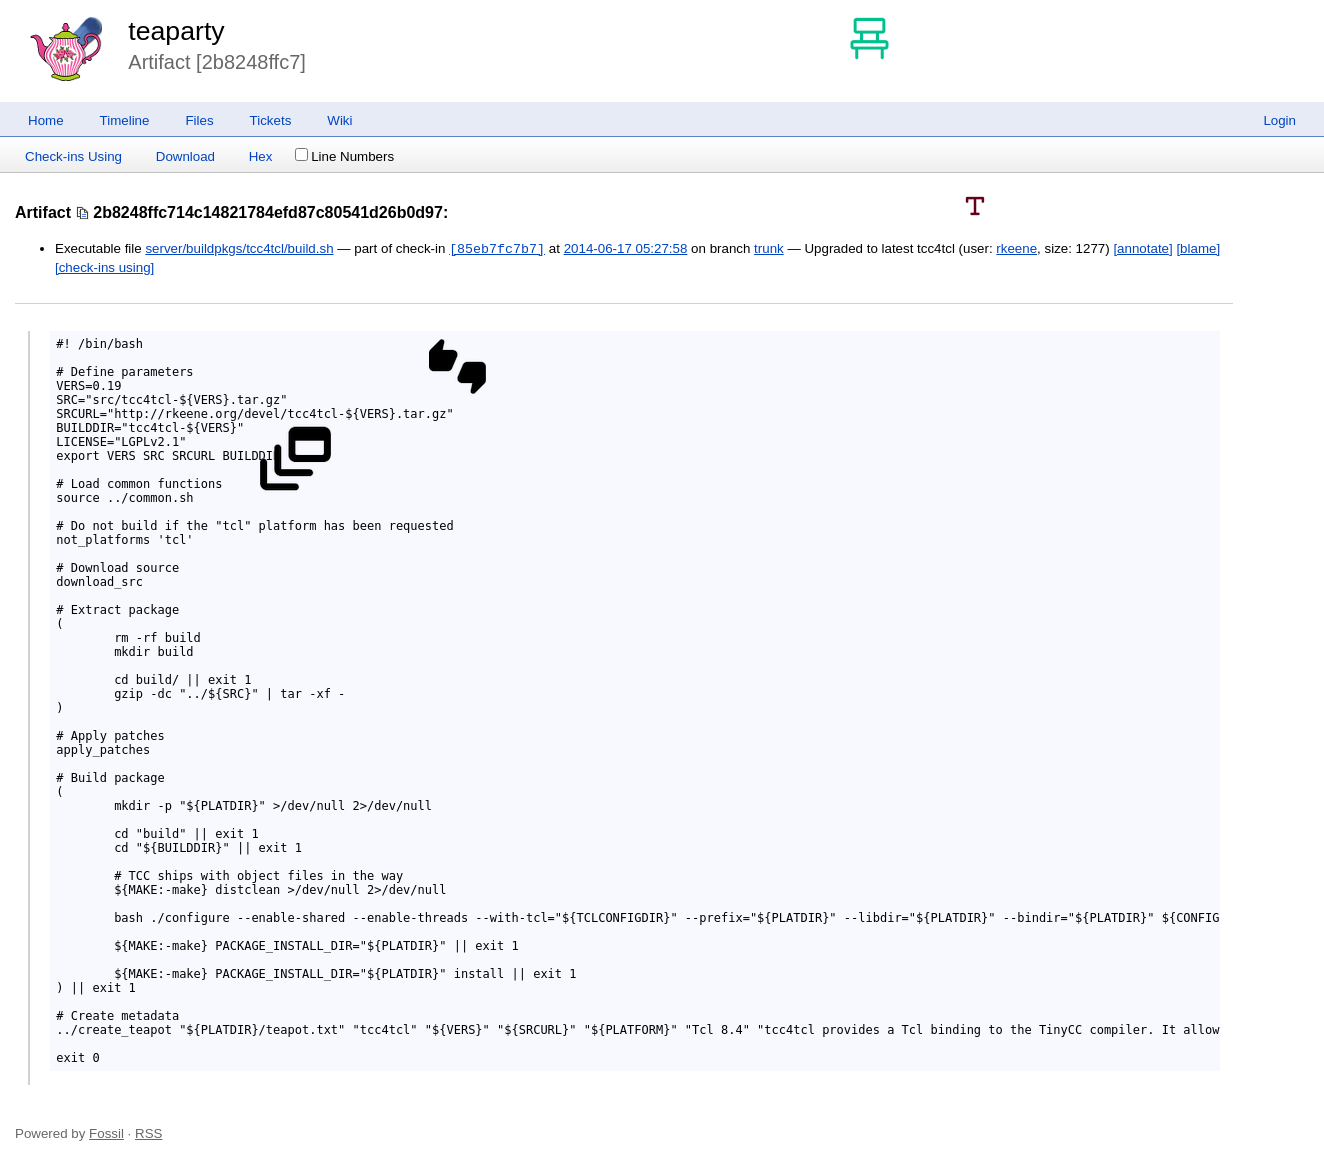 The image size is (1324, 1171). I want to click on format text or change font style, so click(975, 206).